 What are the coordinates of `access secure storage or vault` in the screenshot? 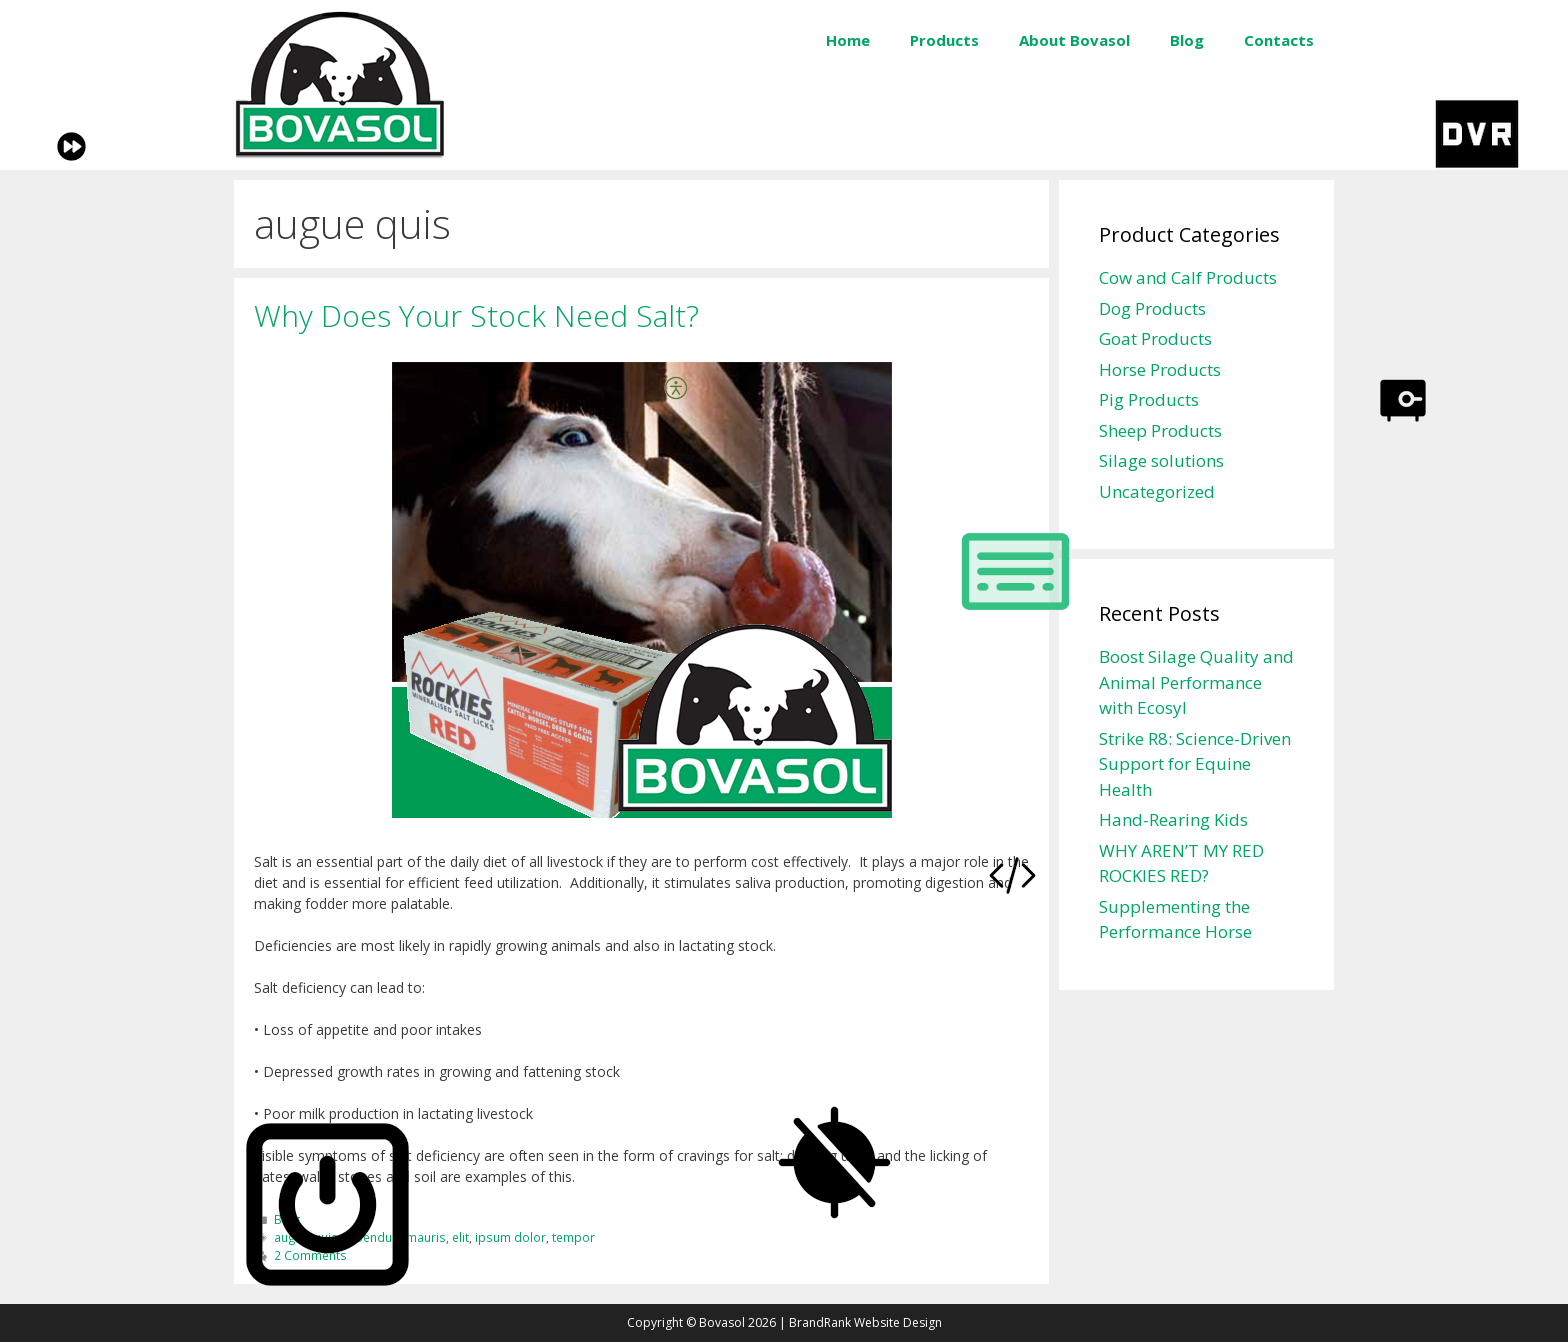 It's located at (1403, 399).